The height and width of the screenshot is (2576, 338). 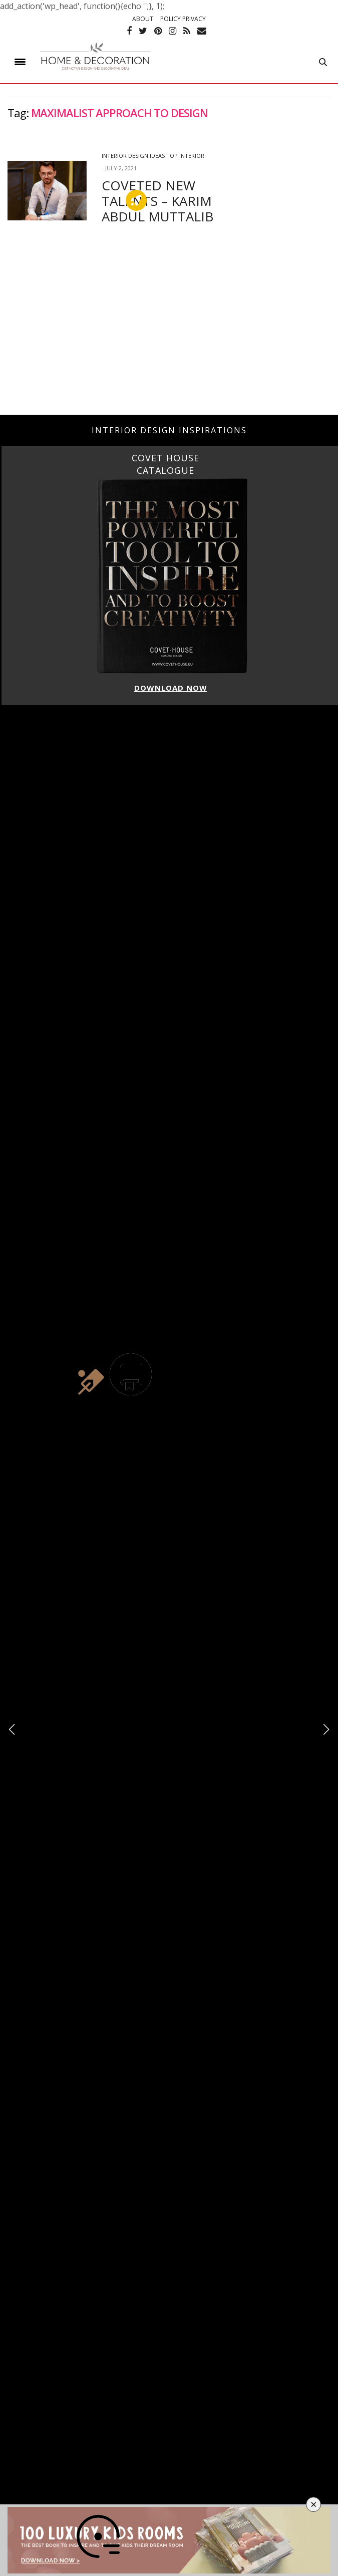 What do you see at coordinates (98, 2536) in the screenshot?
I see `view issue tracking history` at bounding box center [98, 2536].